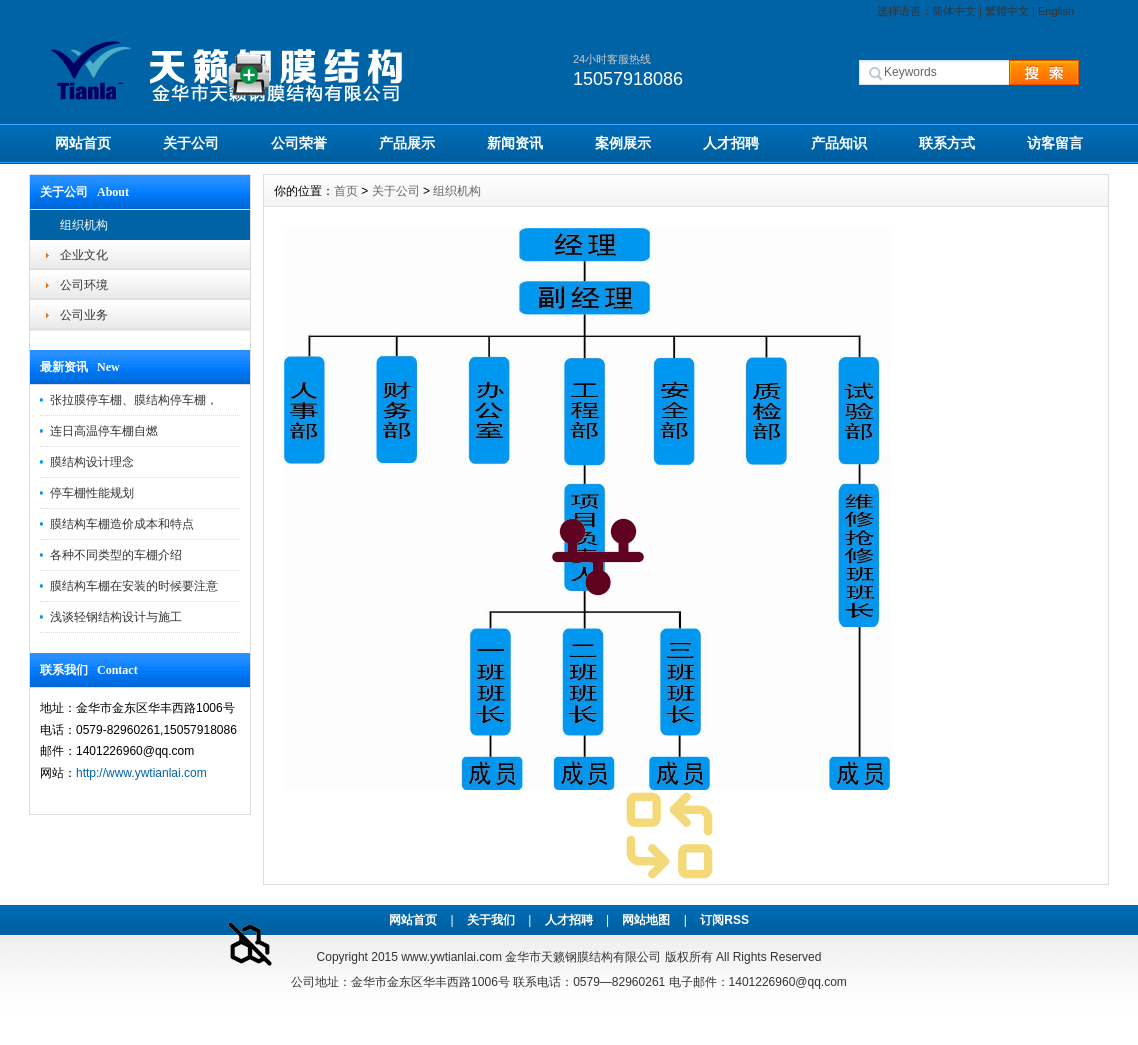 This screenshot has height=1045, width=1138. Describe the element at coordinates (598, 557) in the screenshot. I see `view timeline or chronological history` at that location.